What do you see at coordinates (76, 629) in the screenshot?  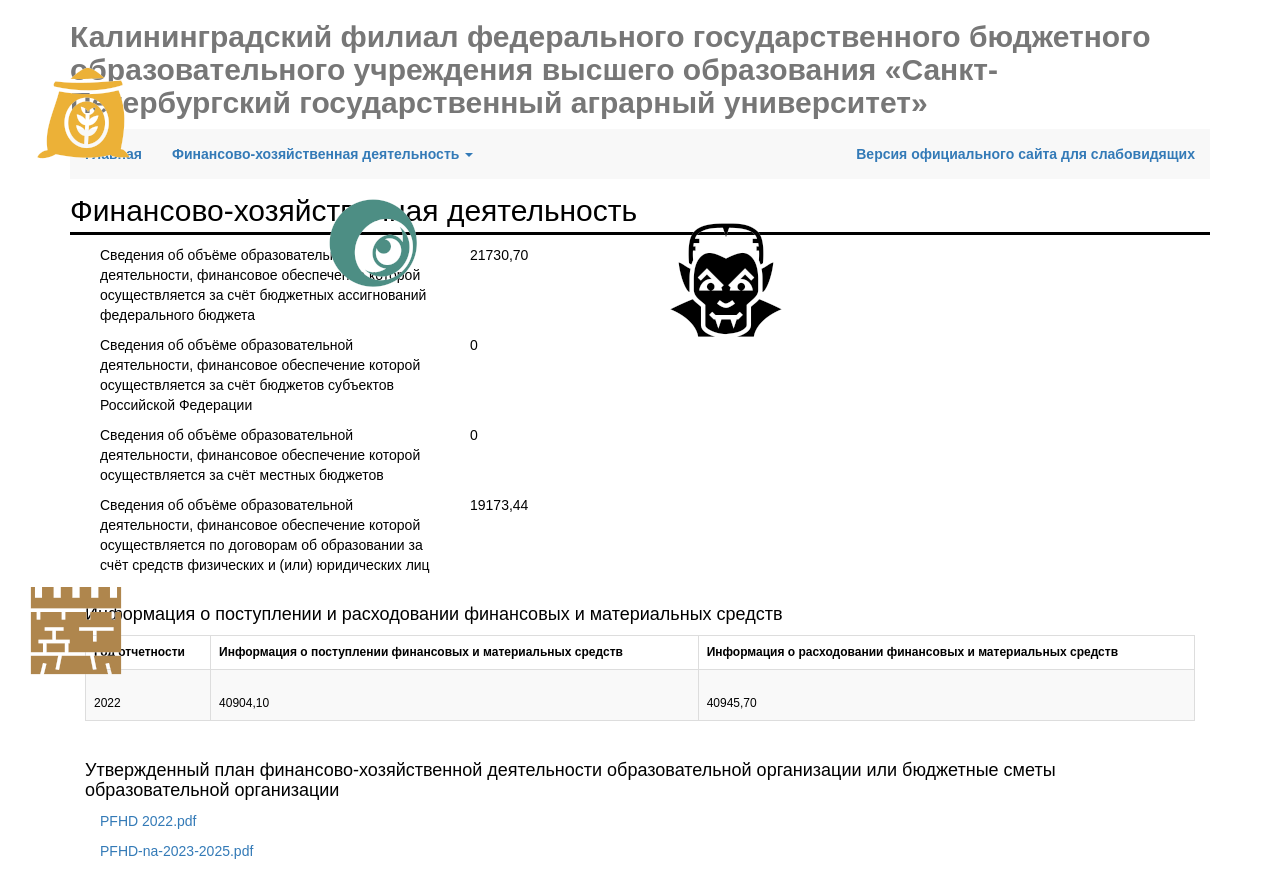 I see `build or upgrade defensive fortifications` at bounding box center [76, 629].